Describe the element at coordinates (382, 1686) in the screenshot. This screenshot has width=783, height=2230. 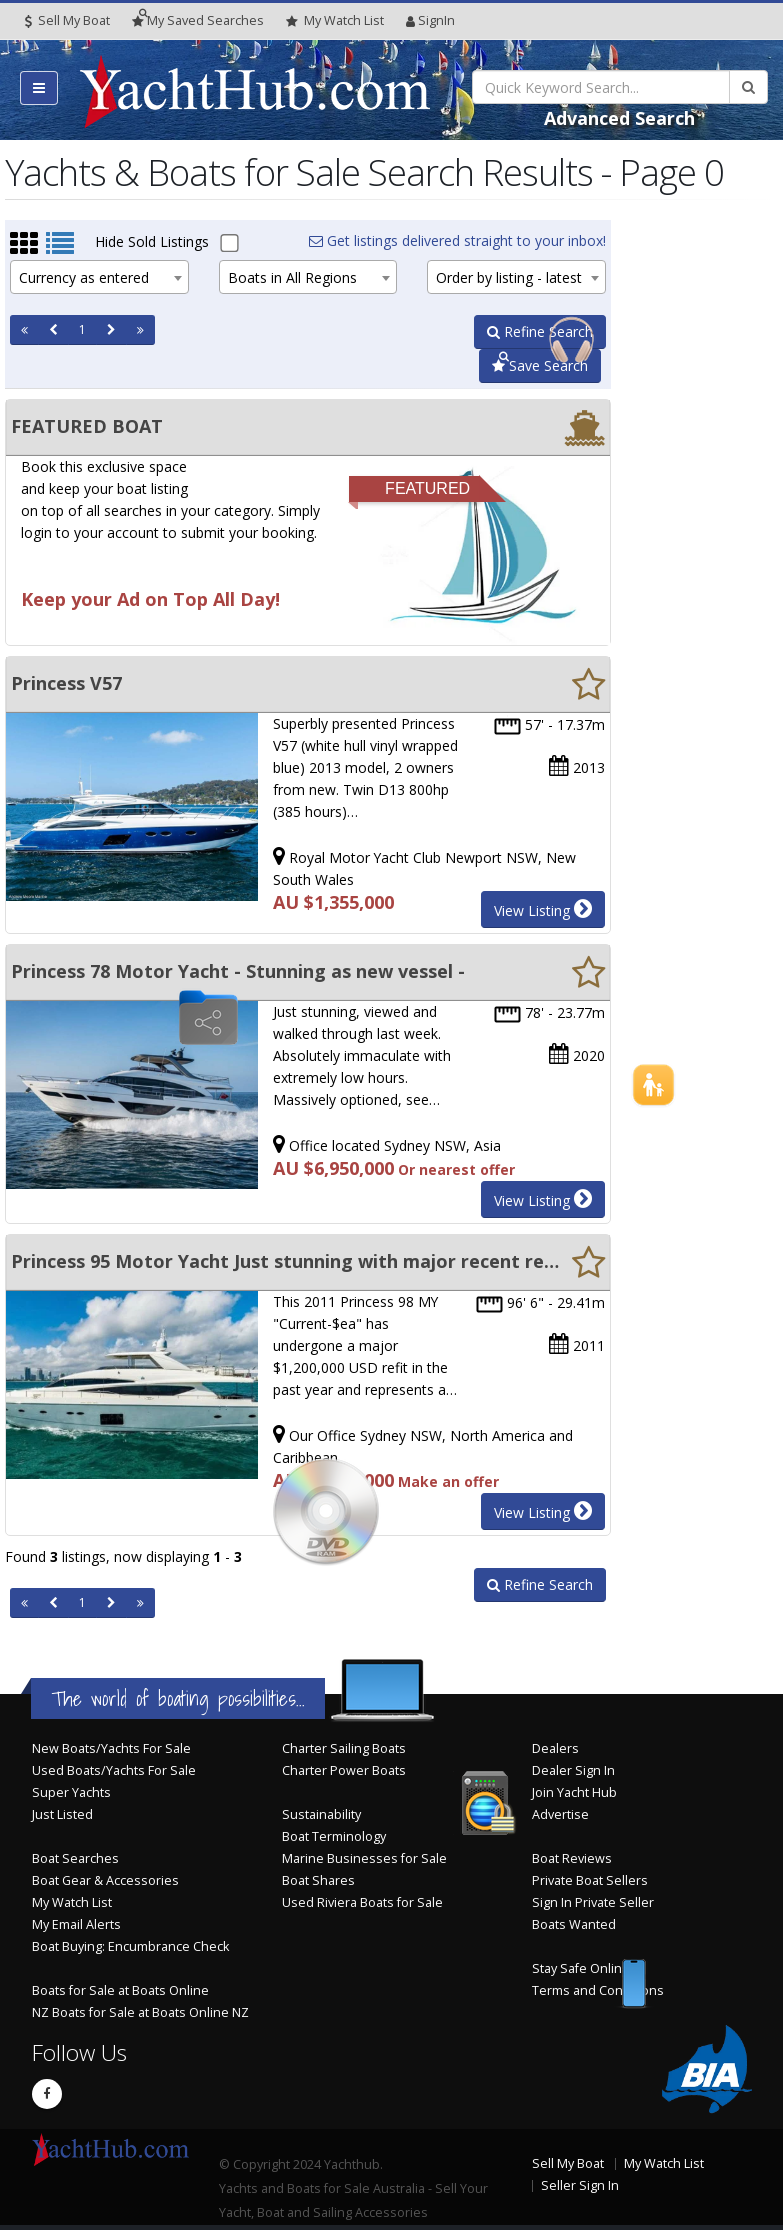
I see `macbook pro device identifier in system settings` at that location.